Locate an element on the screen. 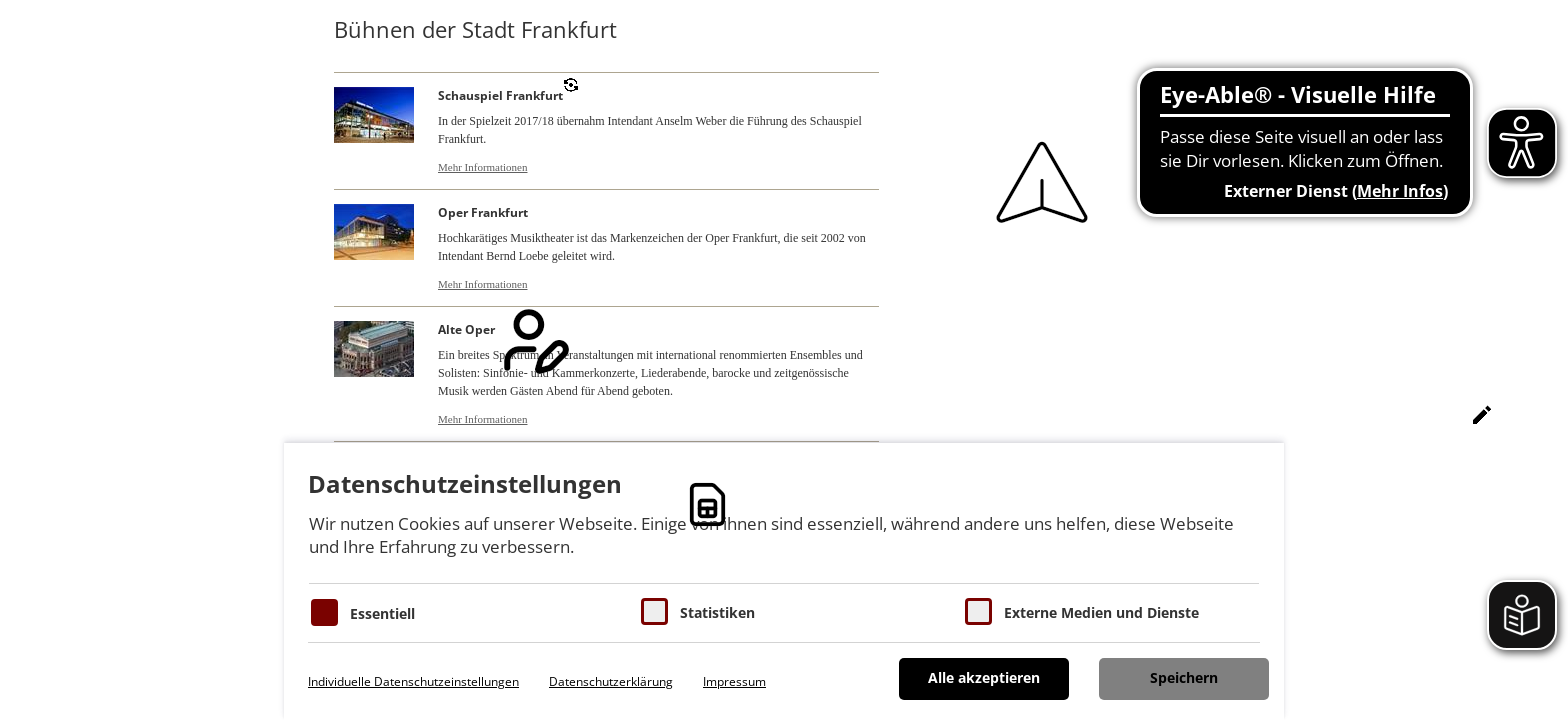 The height and width of the screenshot is (720, 1568). edit your profile is located at coordinates (535, 340).